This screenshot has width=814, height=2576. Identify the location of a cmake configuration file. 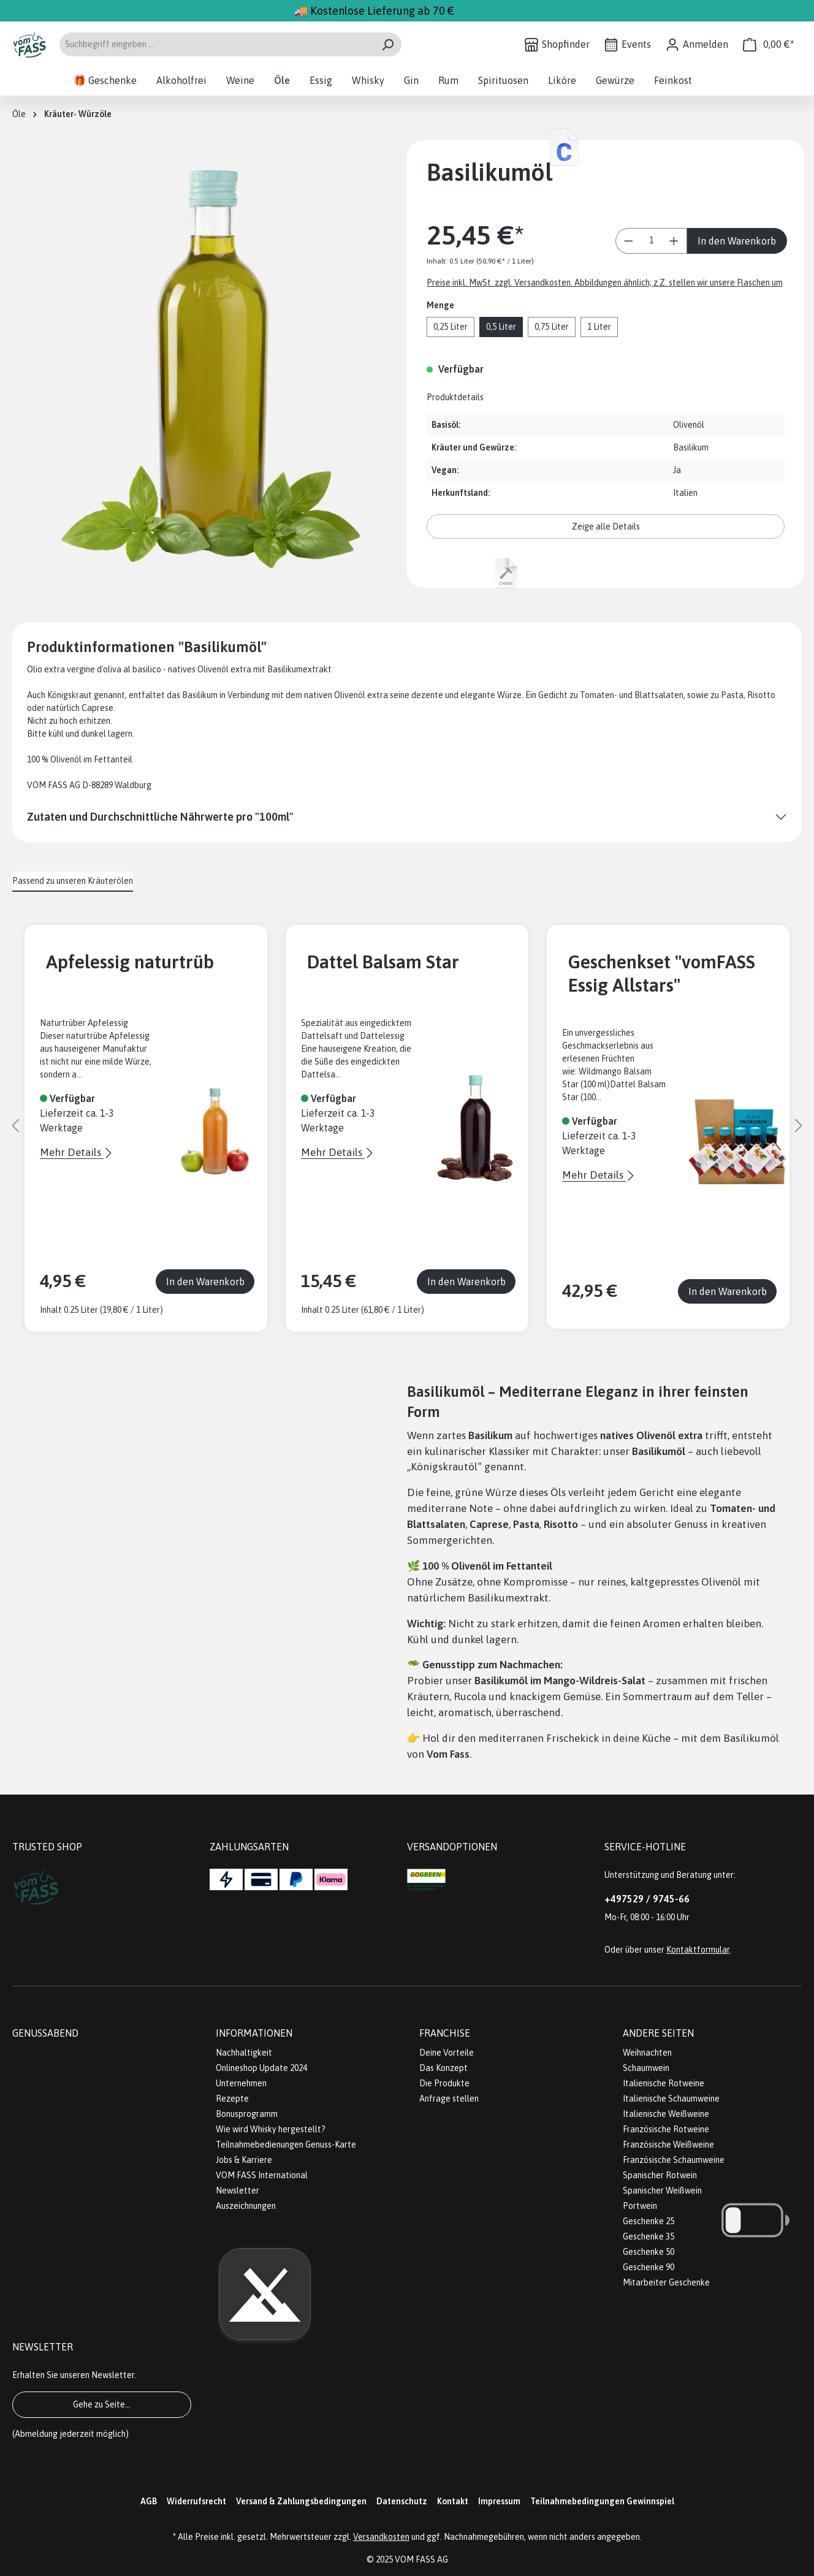
(506, 573).